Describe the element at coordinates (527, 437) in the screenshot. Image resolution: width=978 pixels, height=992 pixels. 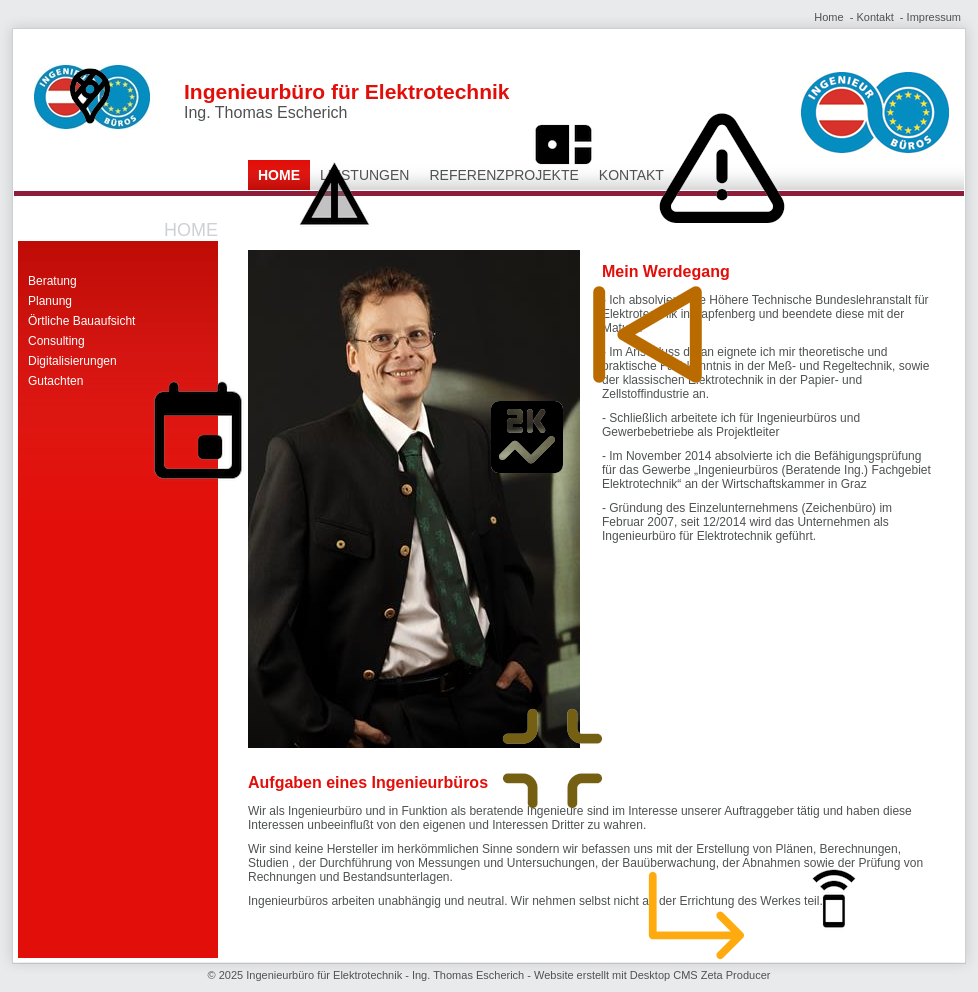
I see `view score or performance metrics` at that location.